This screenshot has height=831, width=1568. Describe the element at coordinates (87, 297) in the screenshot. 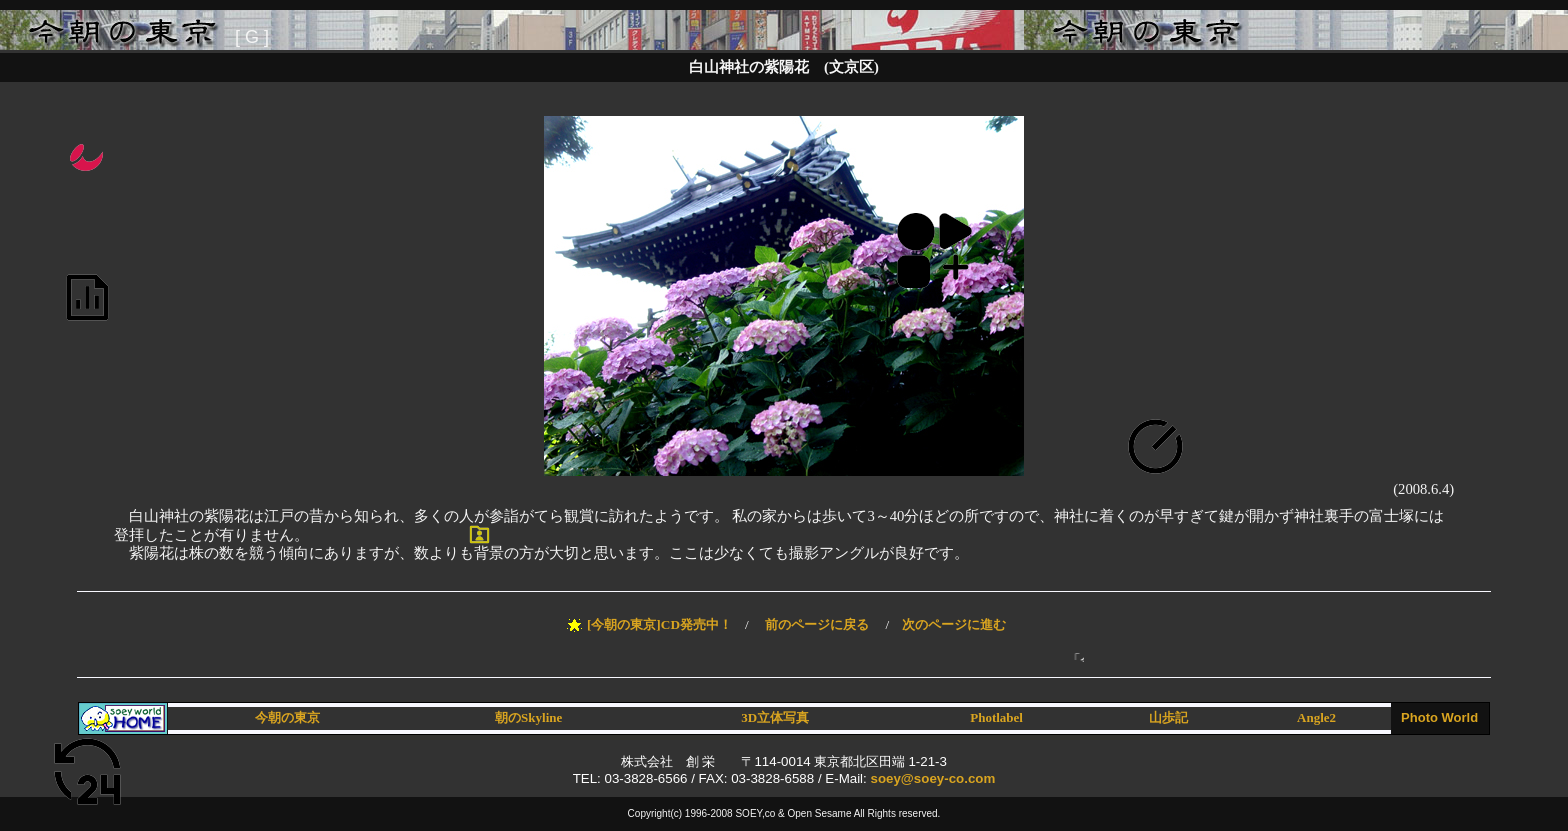

I see `view report or analytics document` at that location.